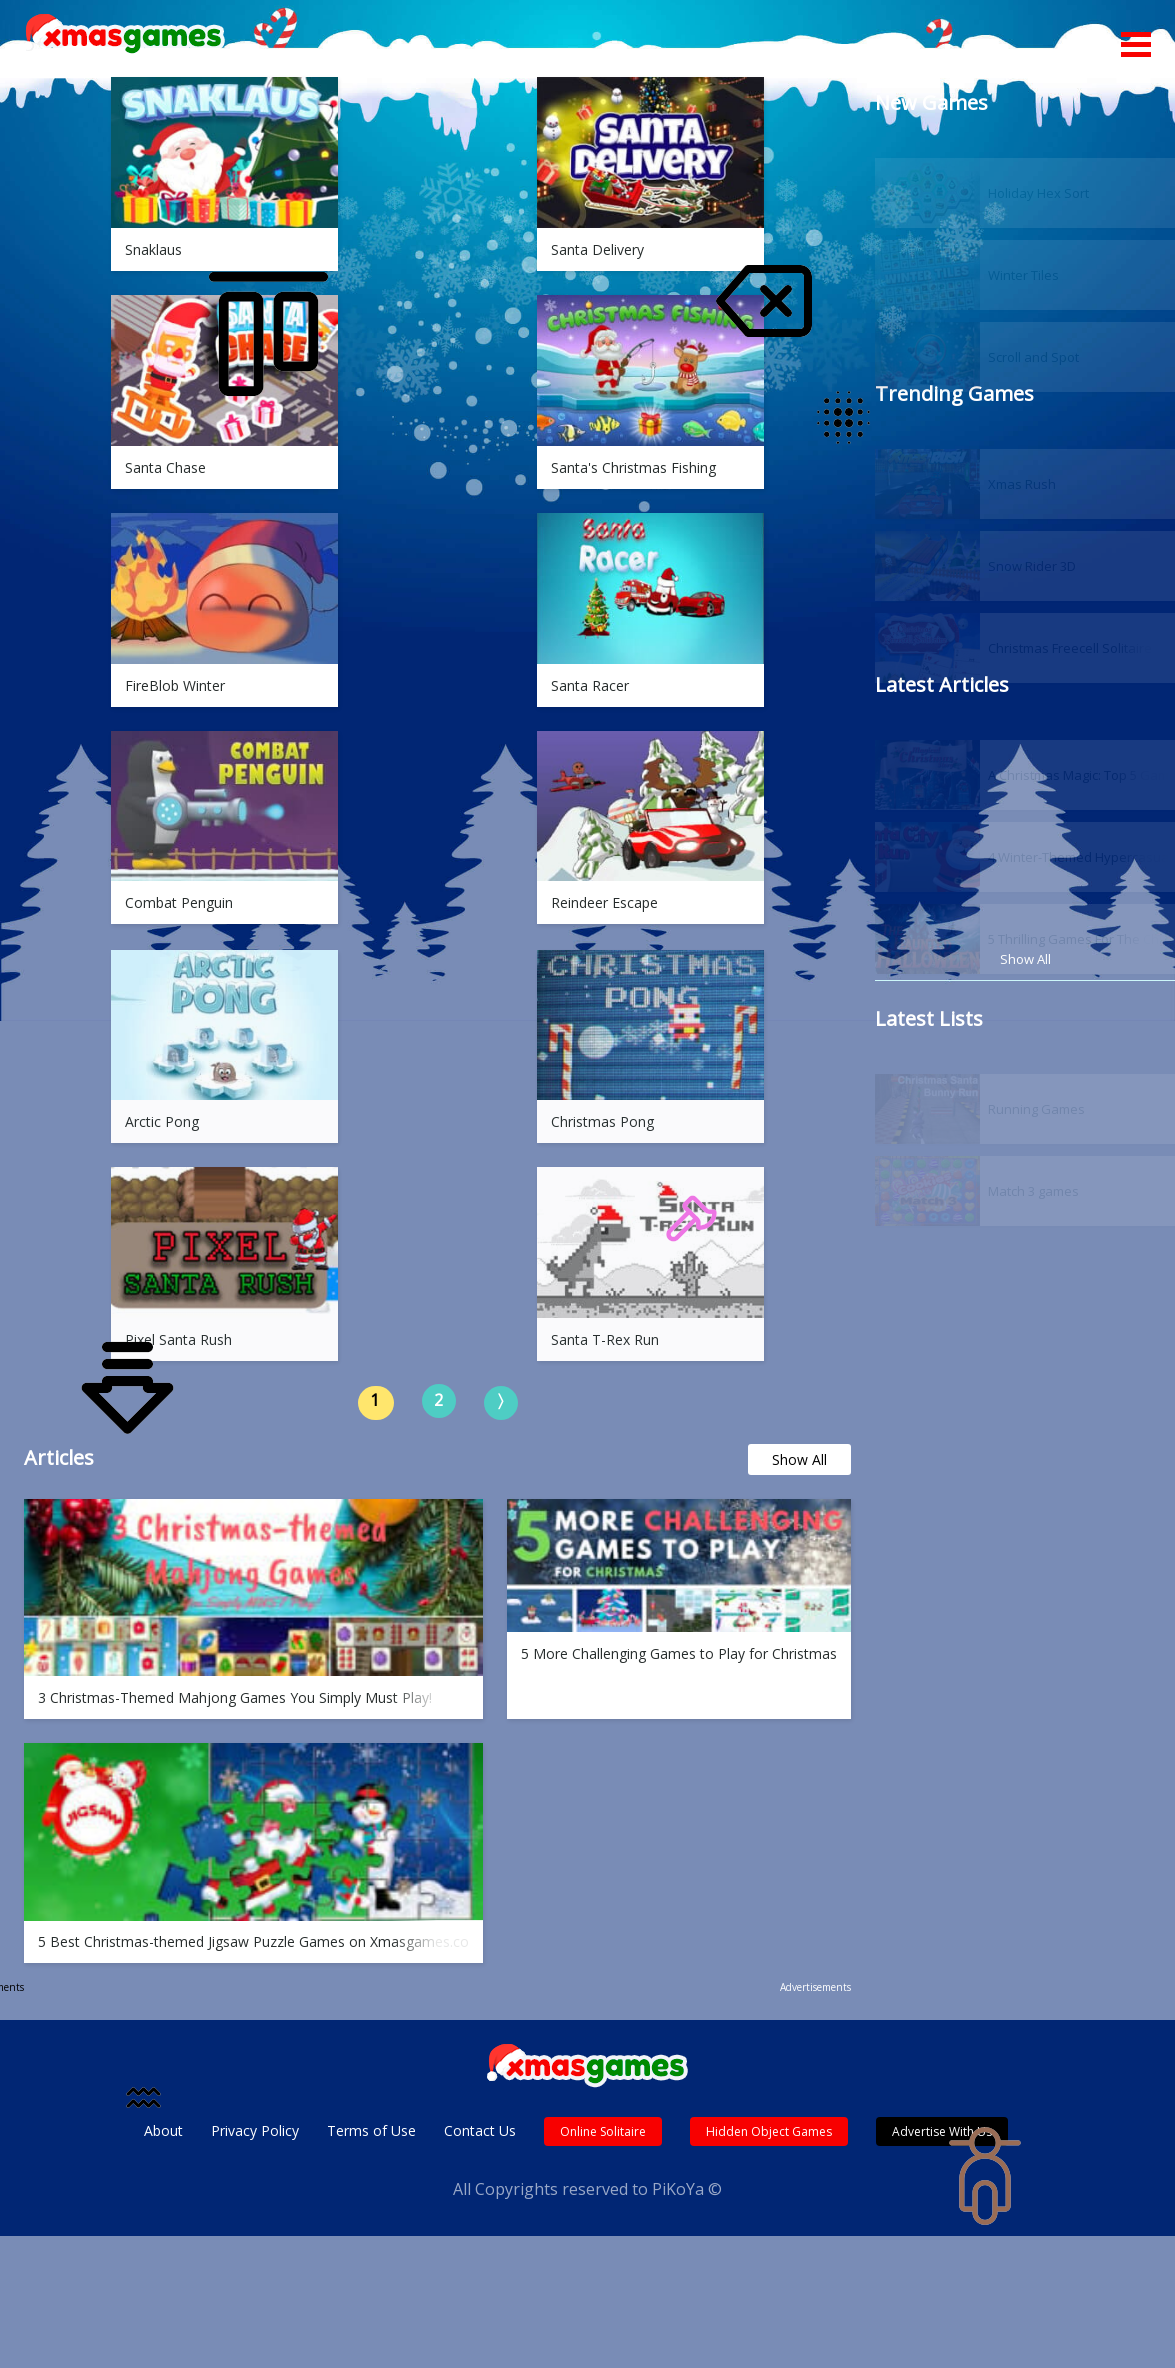 This screenshot has width=1175, height=2368. What do you see at coordinates (764, 301) in the screenshot?
I see `delete a tag or label` at bounding box center [764, 301].